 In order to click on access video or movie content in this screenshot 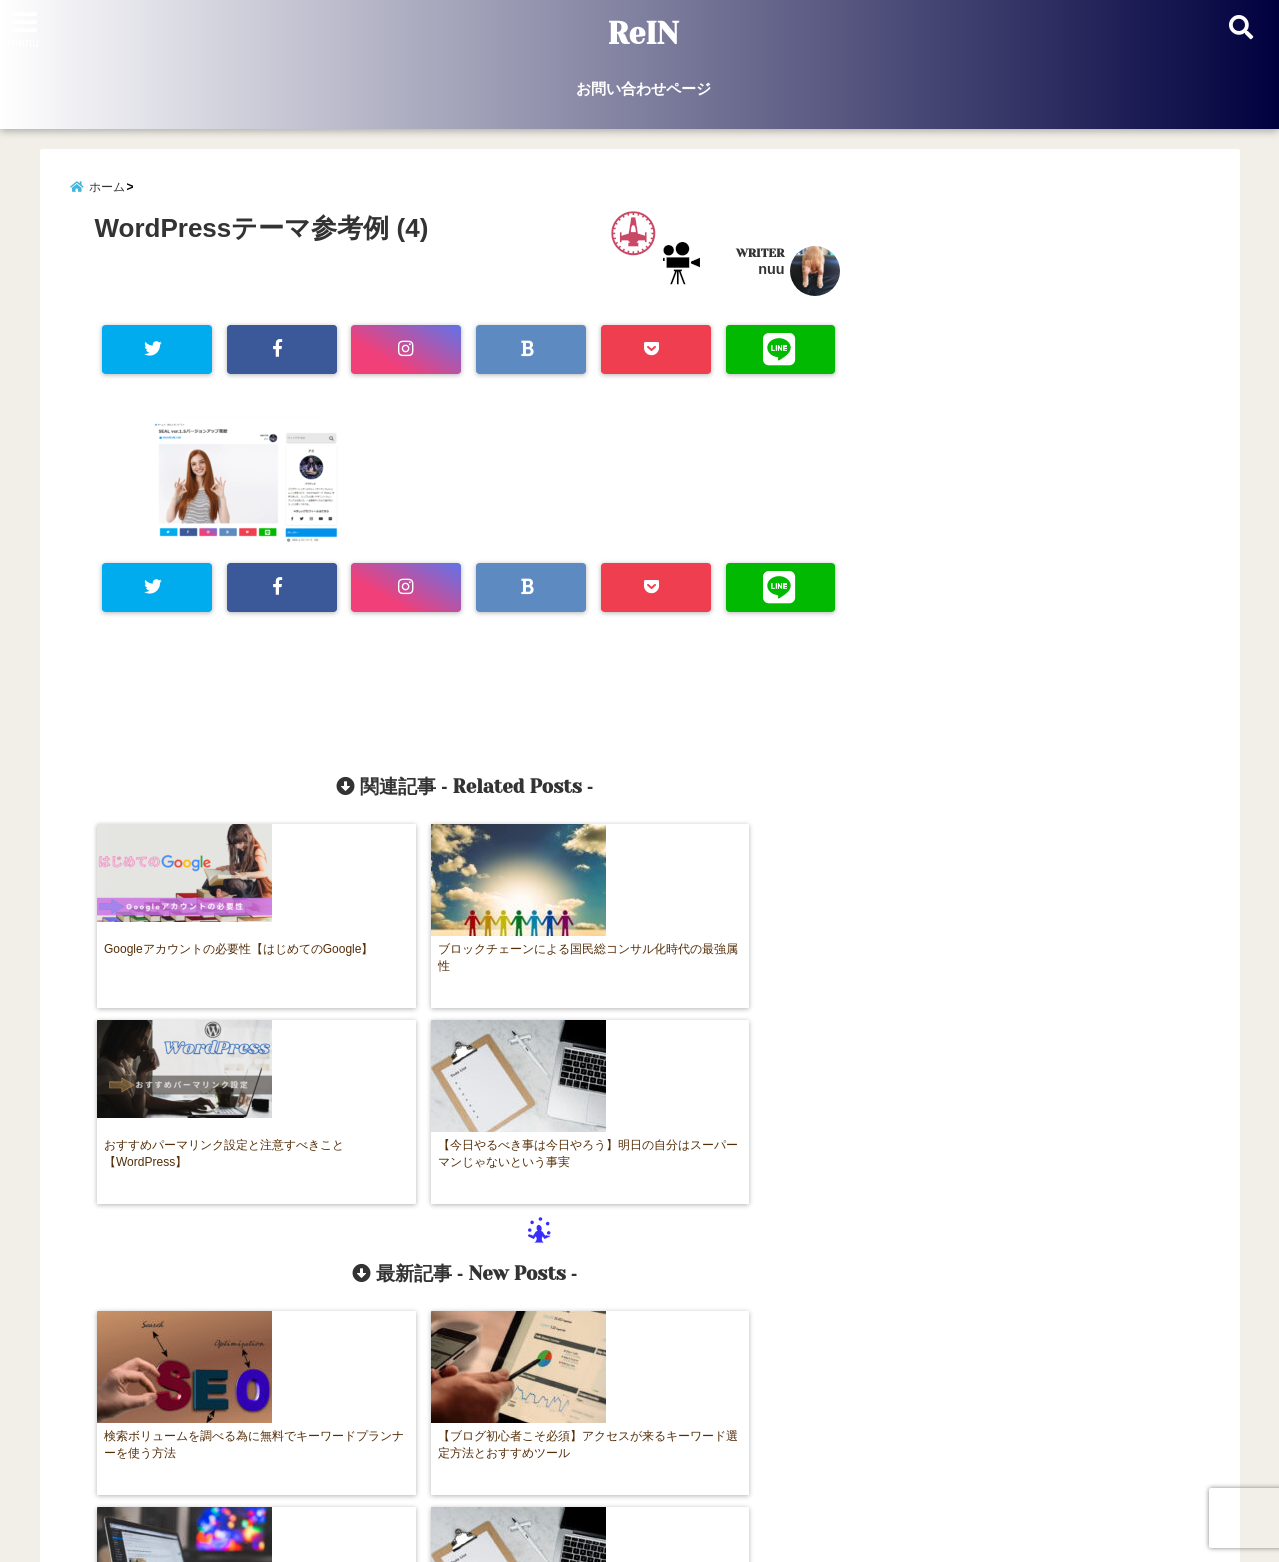, I will do `click(681, 261)`.